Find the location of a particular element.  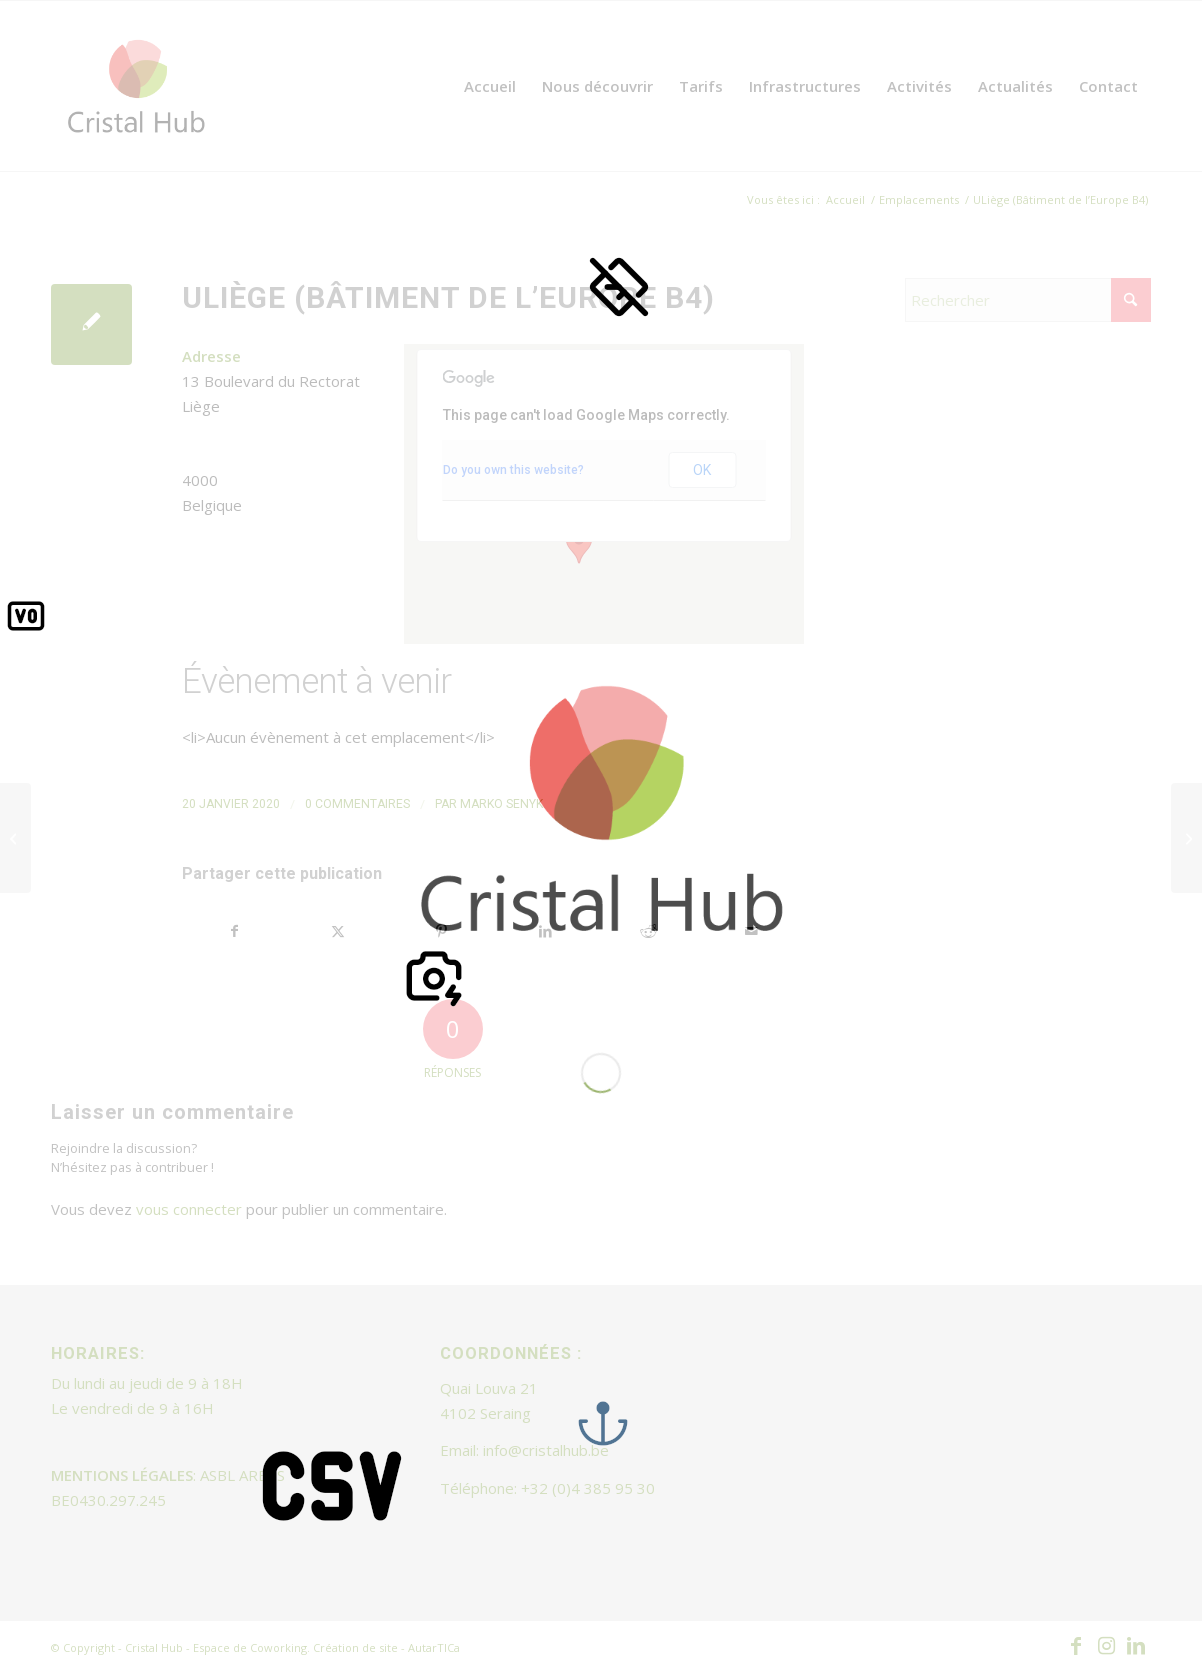

anchor link or reference point in a document is located at coordinates (603, 1423).